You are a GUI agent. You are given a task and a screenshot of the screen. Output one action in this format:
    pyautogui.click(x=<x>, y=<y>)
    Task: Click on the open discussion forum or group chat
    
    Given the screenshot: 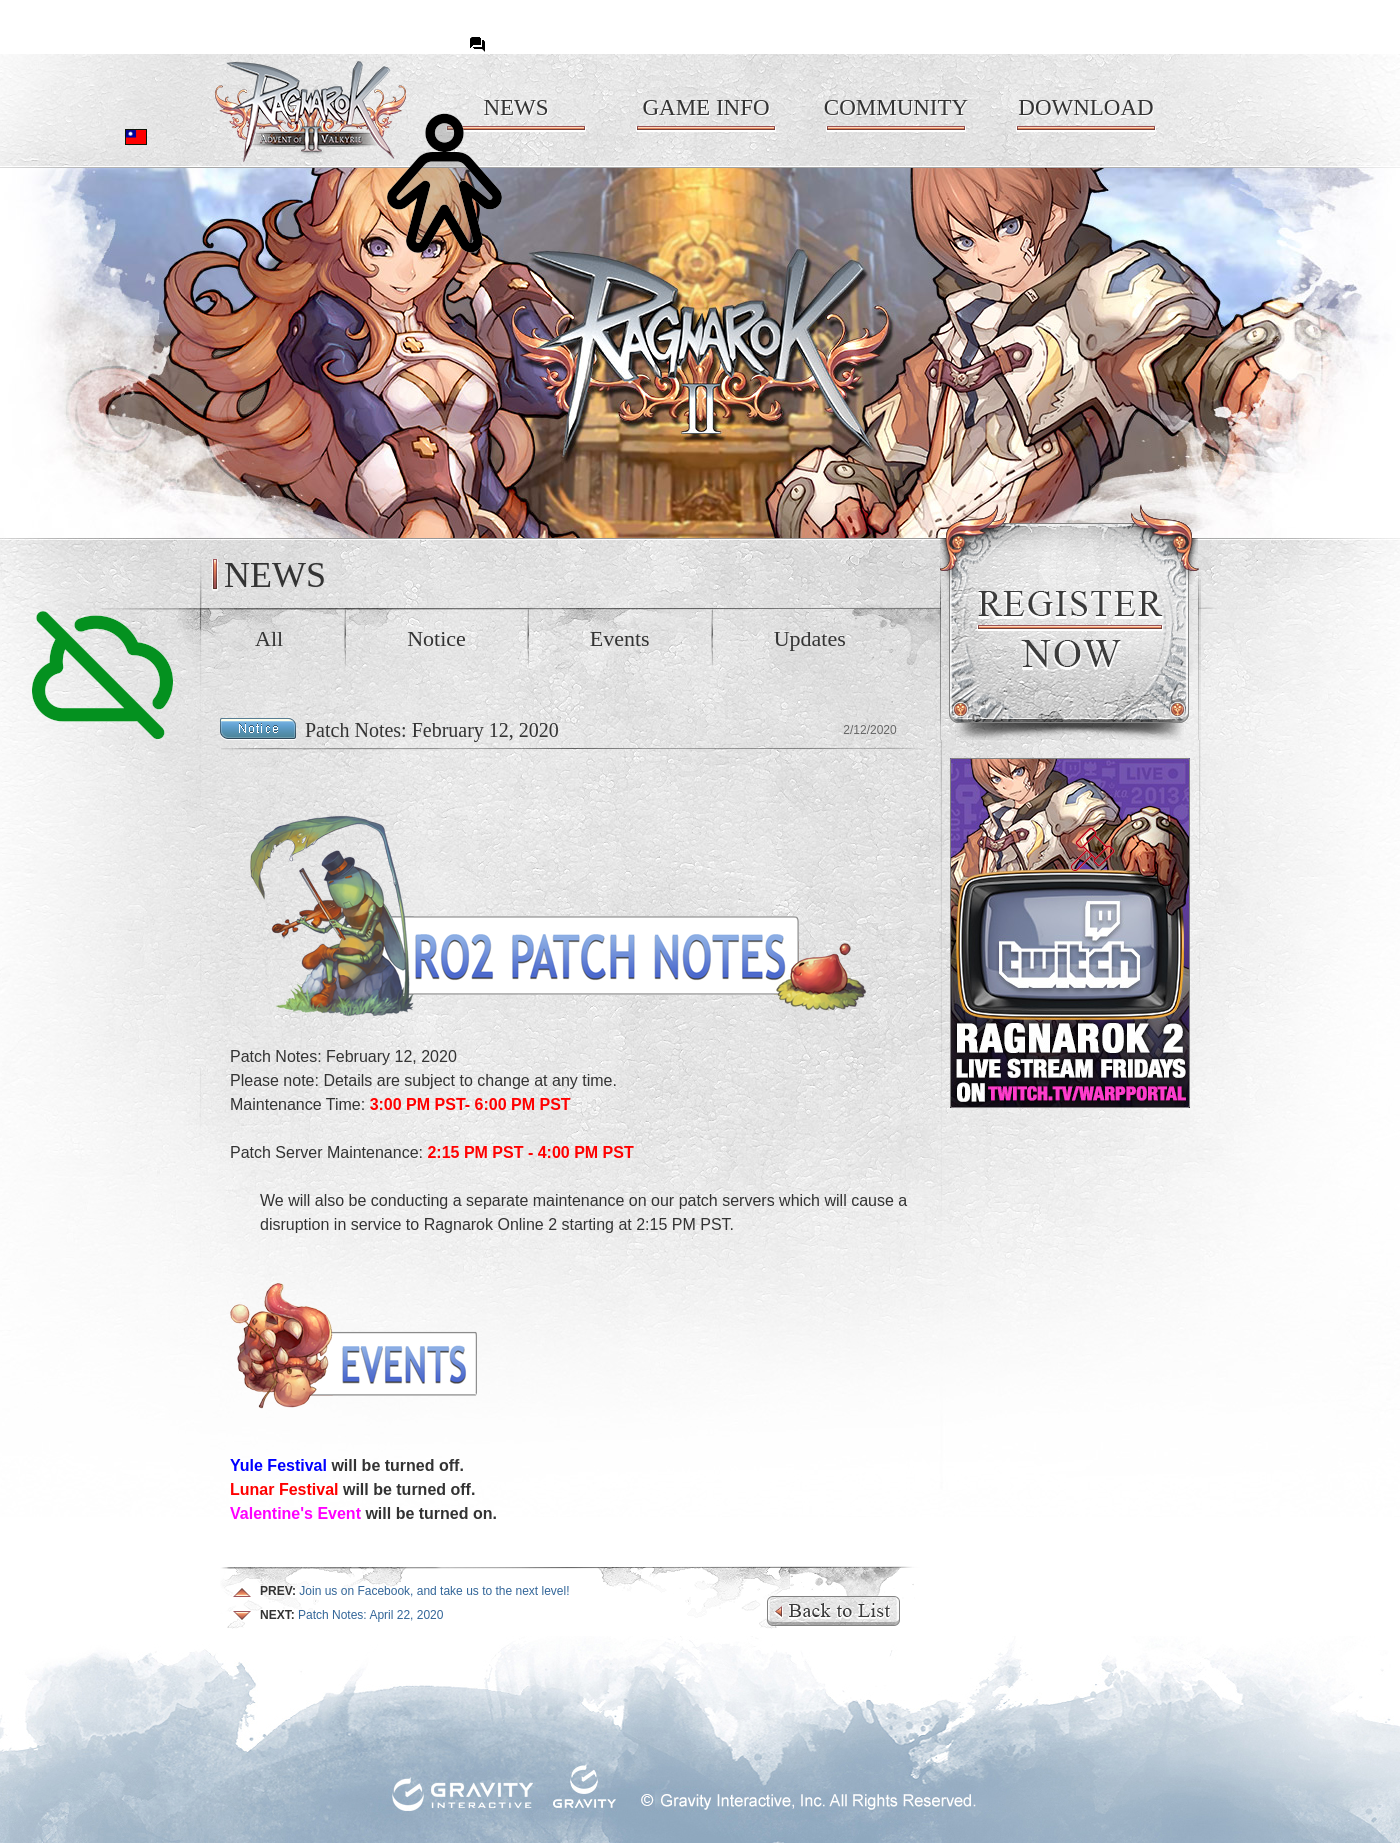 What is the action you would take?
    pyautogui.click(x=477, y=44)
    